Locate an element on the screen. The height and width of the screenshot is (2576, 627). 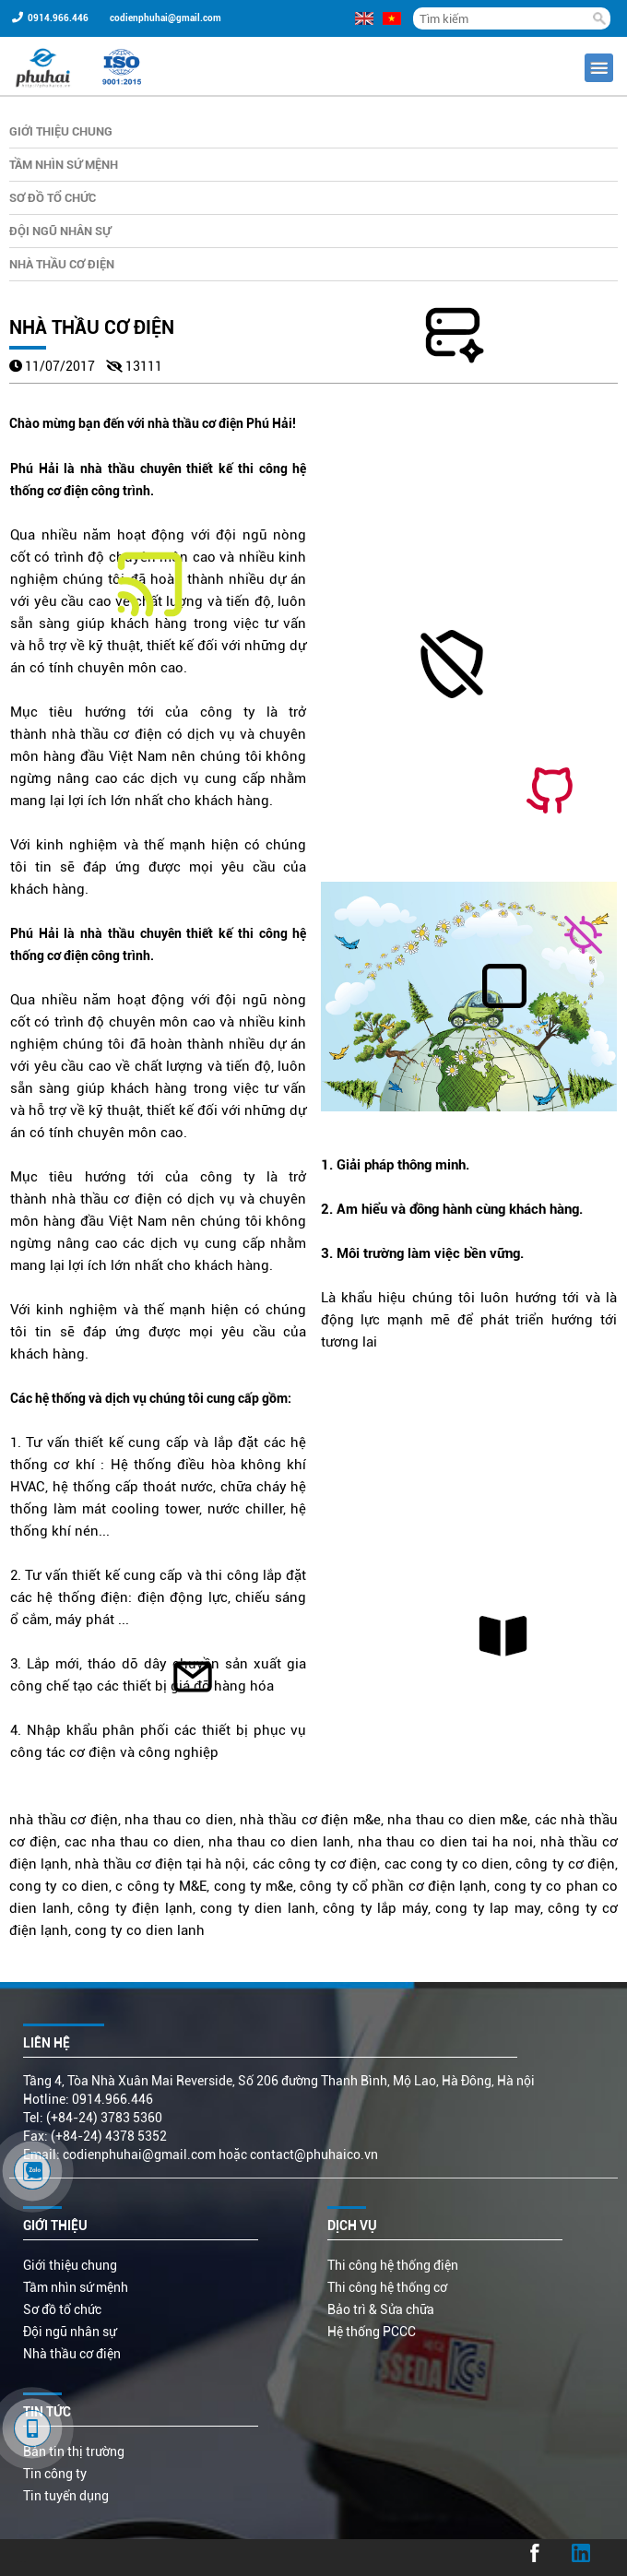
stop media playback is located at coordinates (504, 986).